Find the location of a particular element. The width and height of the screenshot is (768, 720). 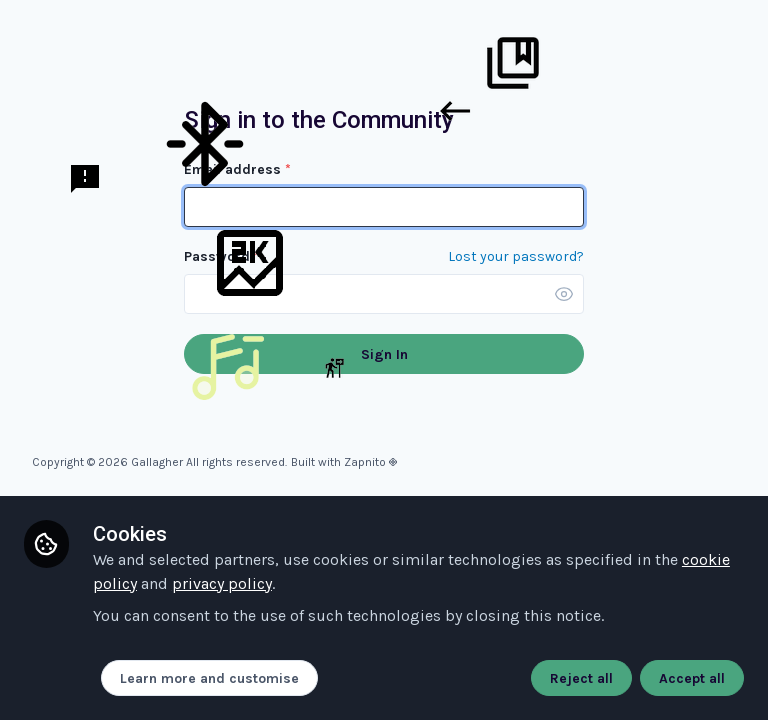

view 2K resolution video quality settings is located at coordinates (250, 263).